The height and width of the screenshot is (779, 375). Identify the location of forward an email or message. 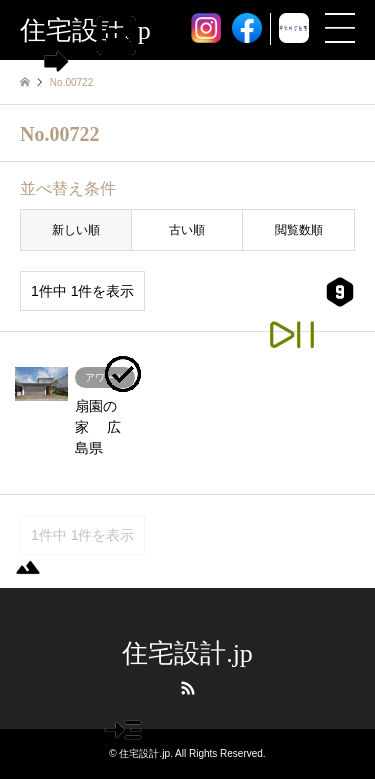
(56, 61).